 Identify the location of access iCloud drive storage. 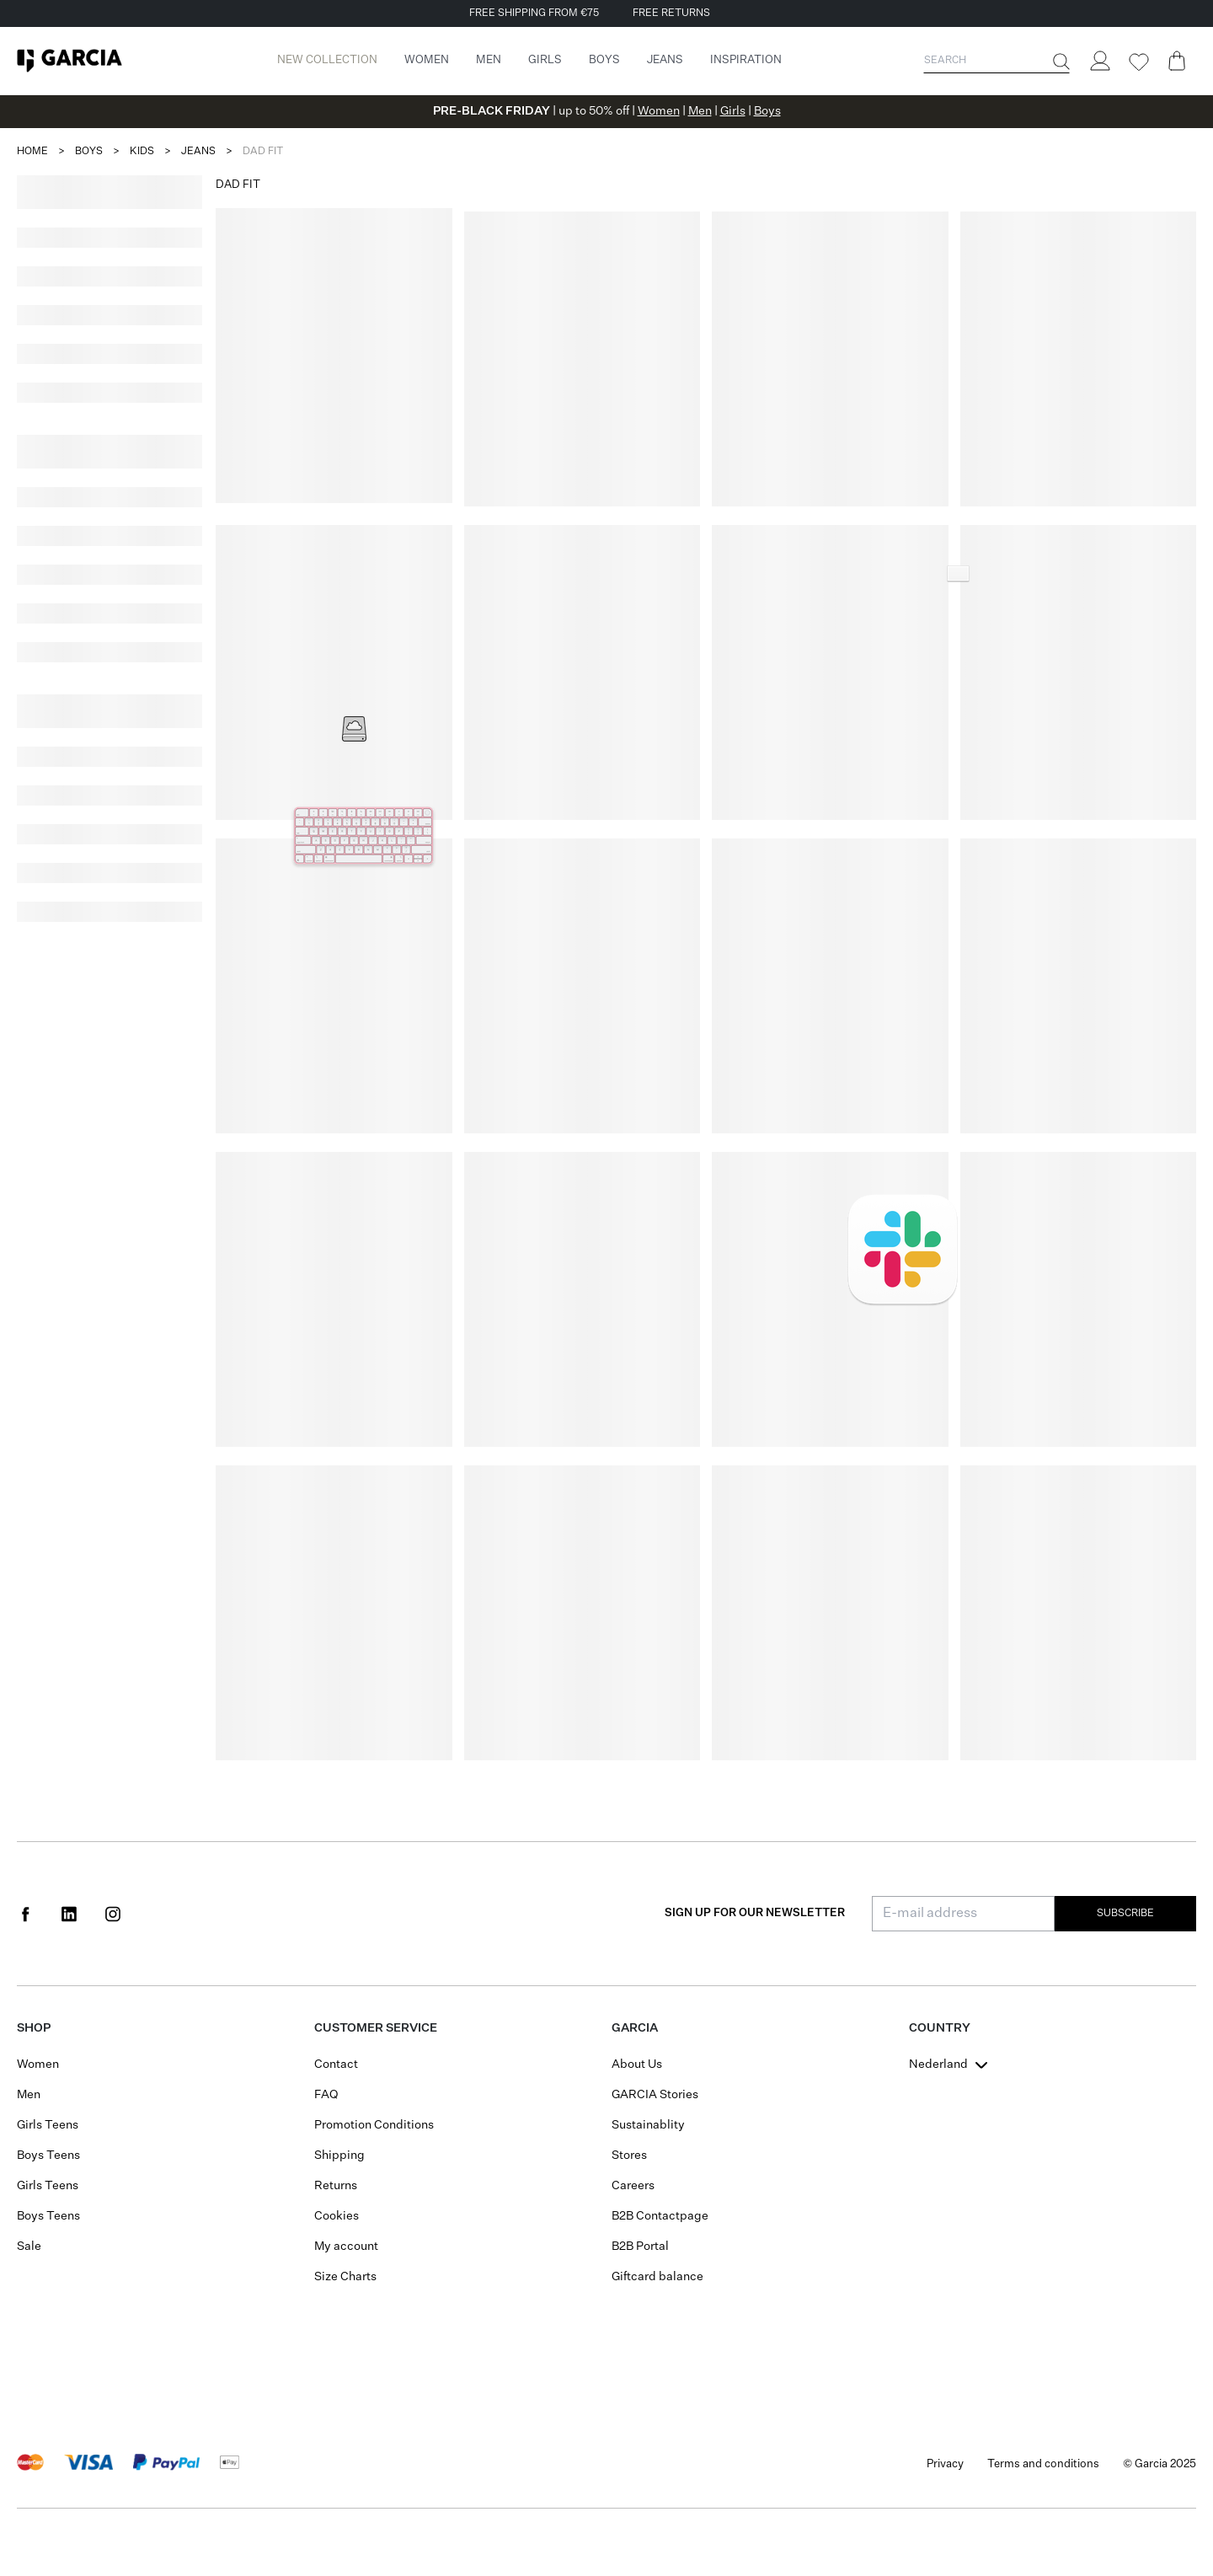
(354, 729).